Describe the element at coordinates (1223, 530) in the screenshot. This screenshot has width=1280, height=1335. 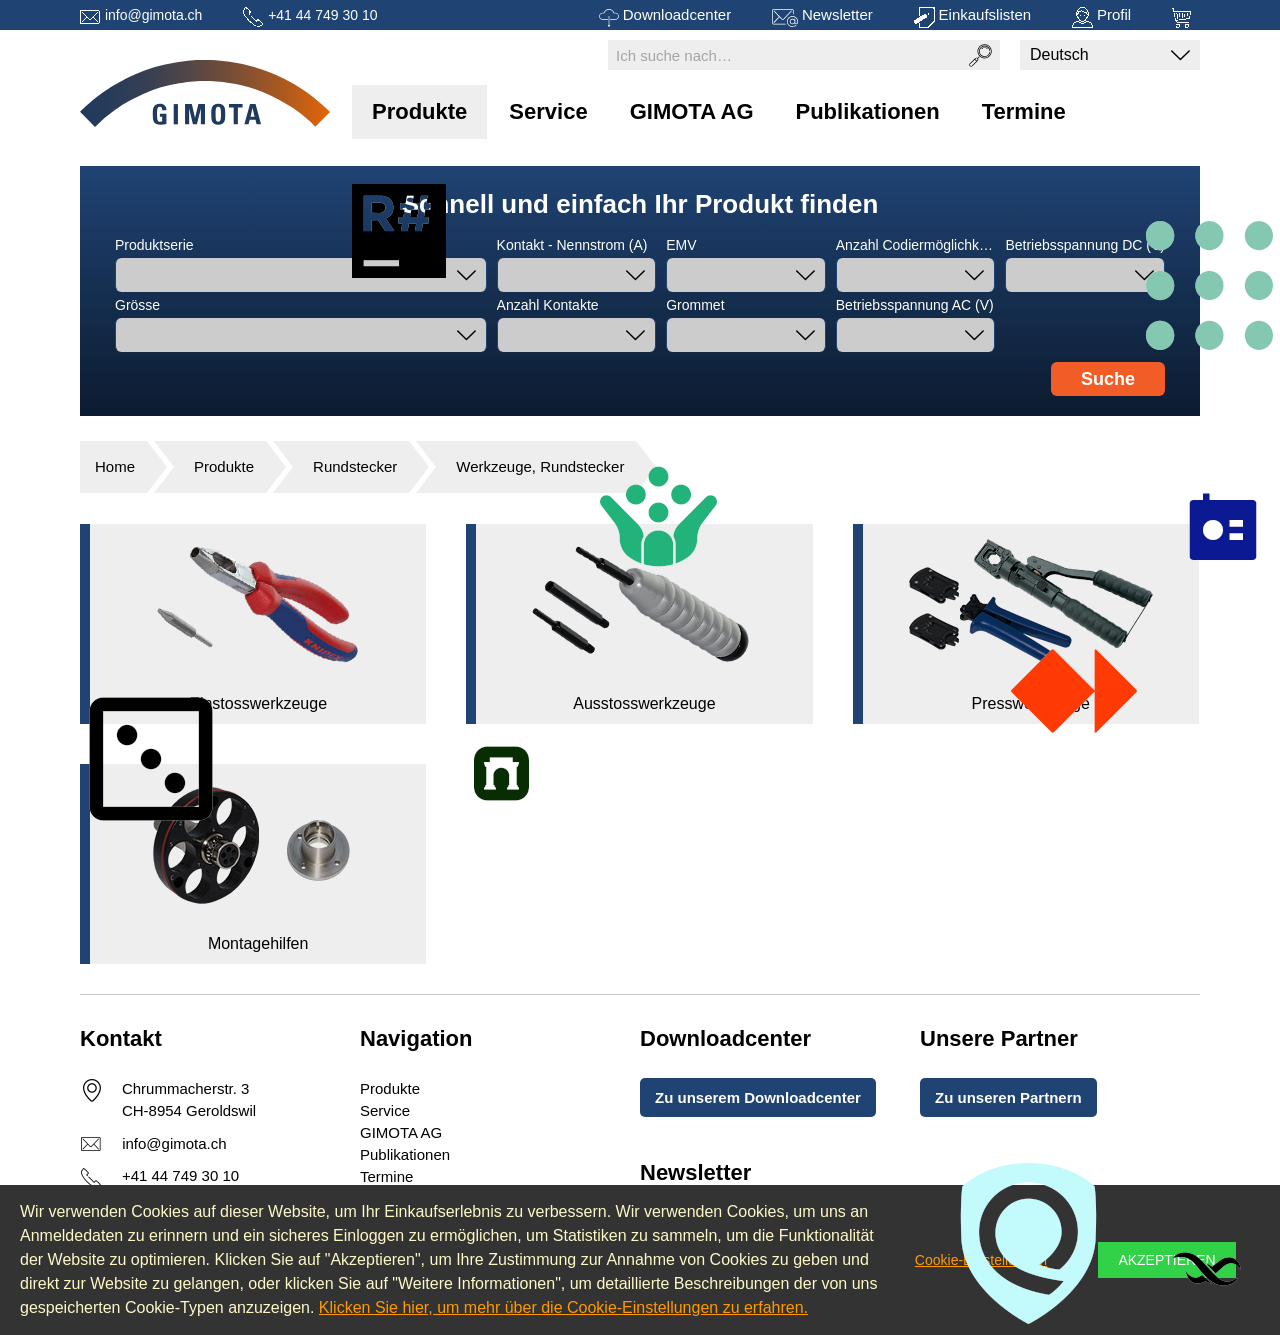
I see `access radio or audio streaming` at that location.